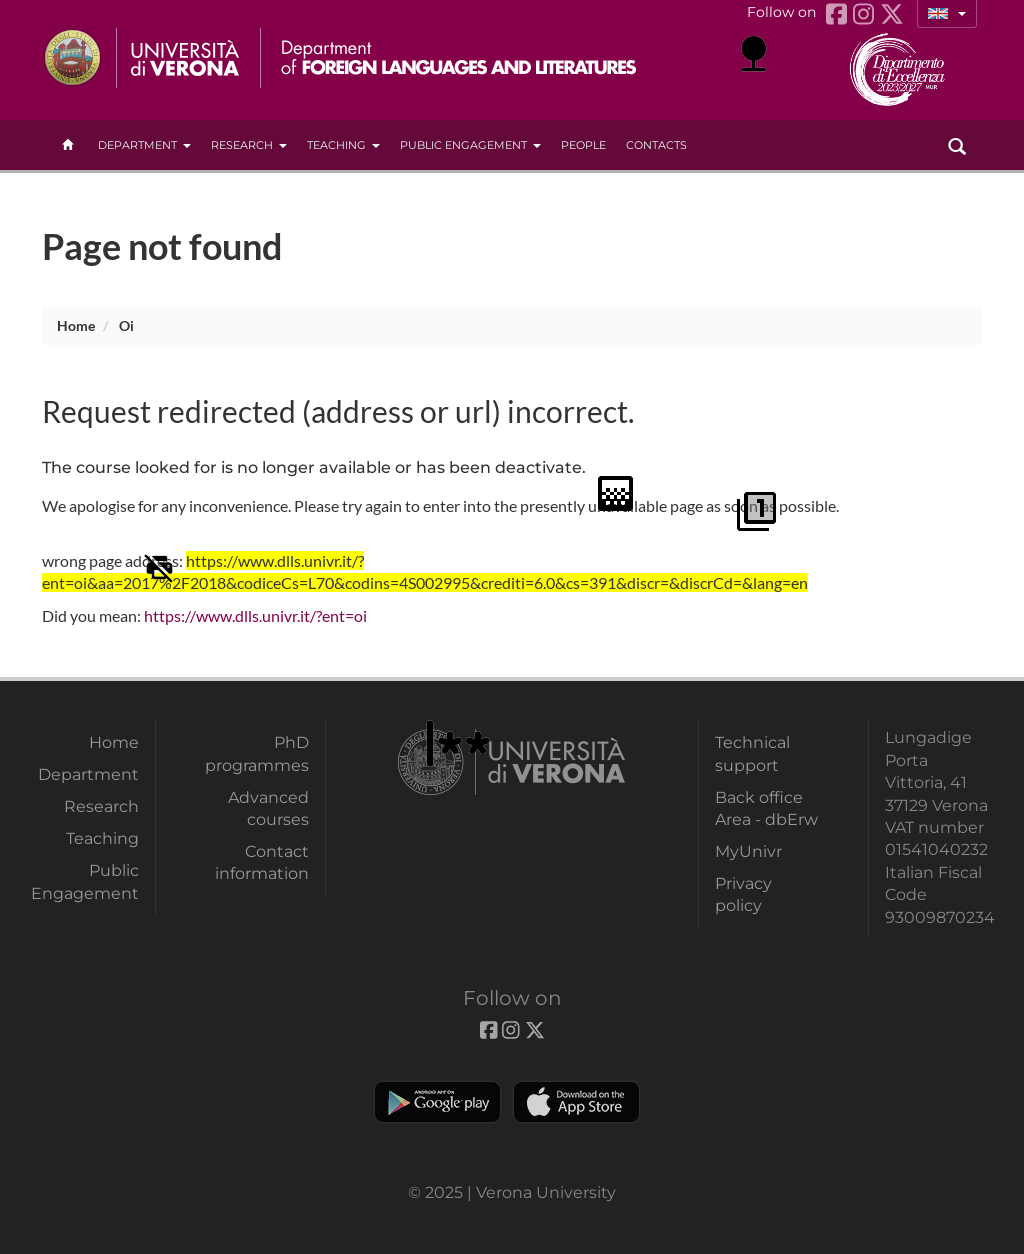  Describe the element at coordinates (756, 511) in the screenshot. I see `indicates first item in a numbered sequence` at that location.